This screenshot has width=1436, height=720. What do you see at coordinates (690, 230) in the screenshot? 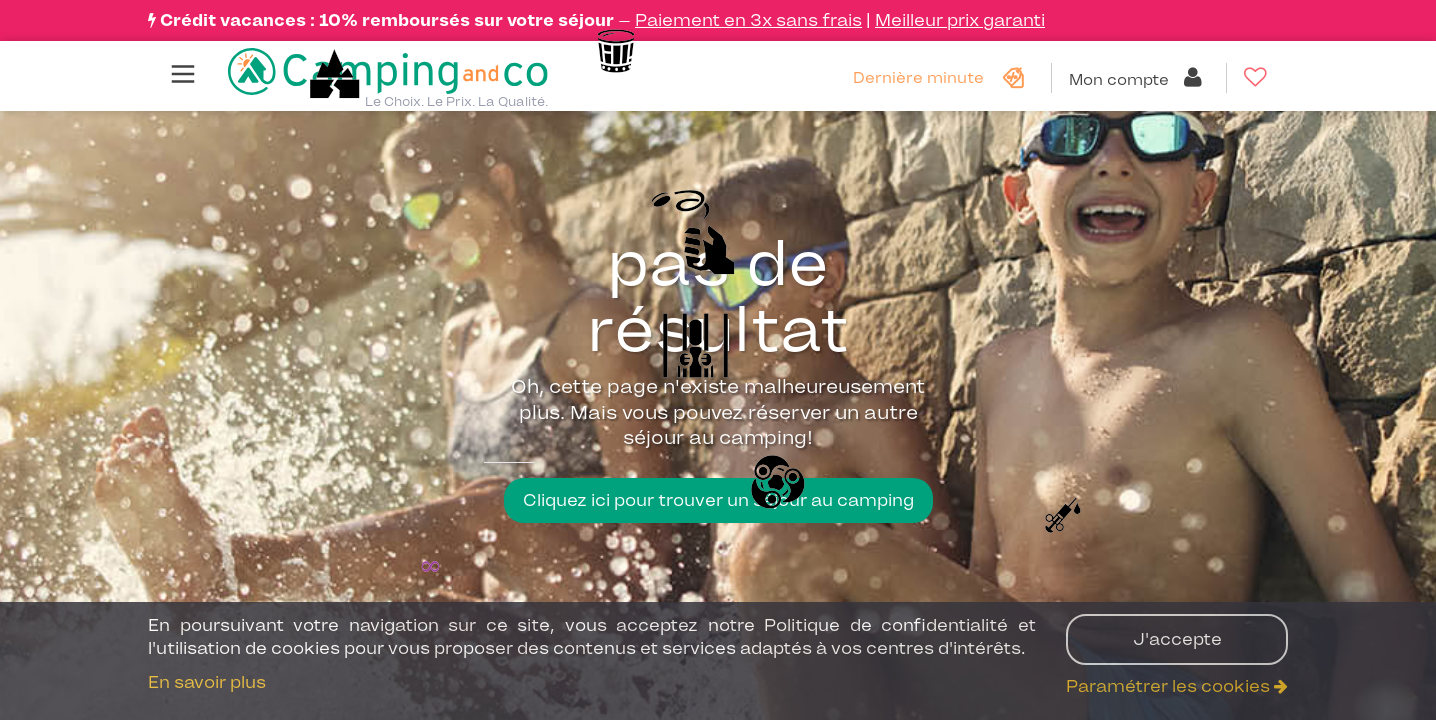
I see `flip a coin for random decision` at bounding box center [690, 230].